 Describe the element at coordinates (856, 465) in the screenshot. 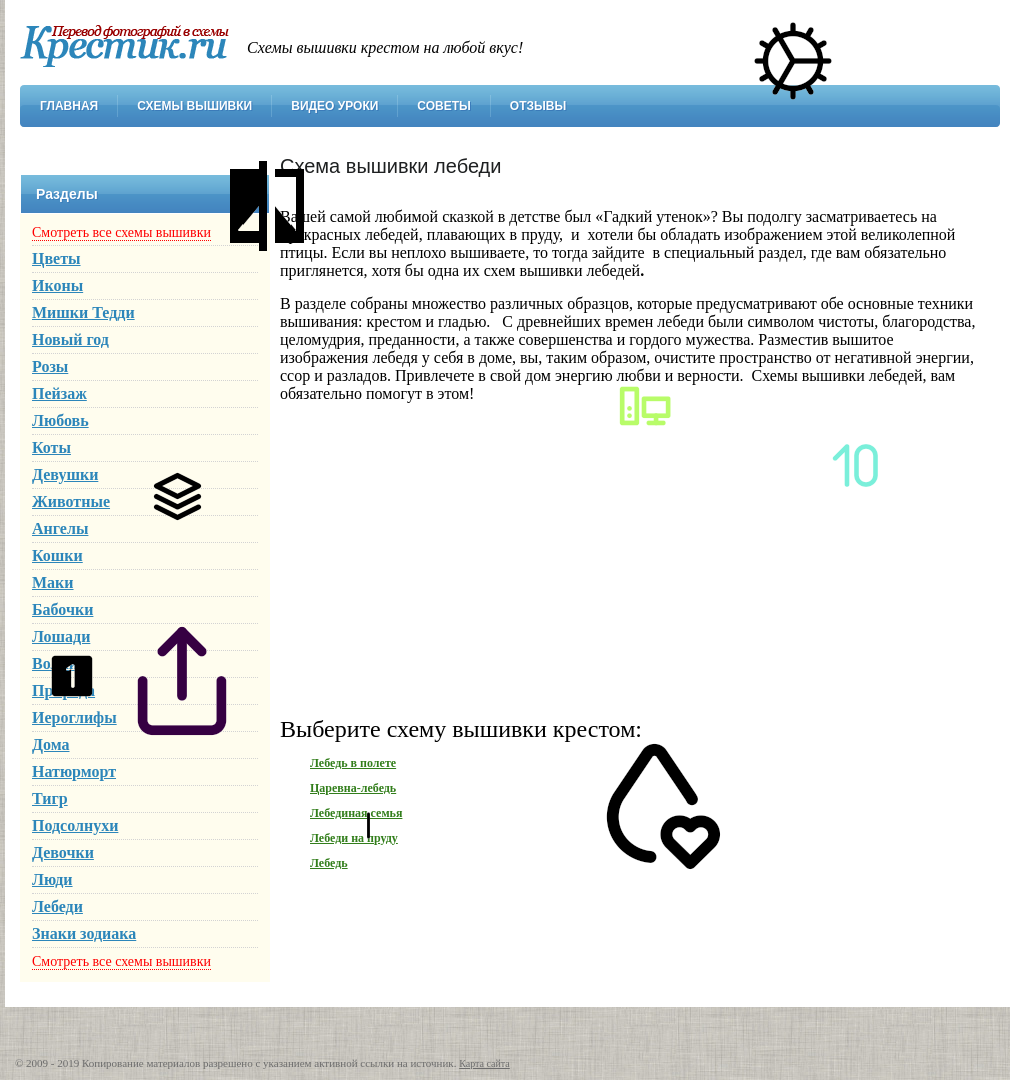

I see `indicates item number 10 in a list or sequence` at that location.